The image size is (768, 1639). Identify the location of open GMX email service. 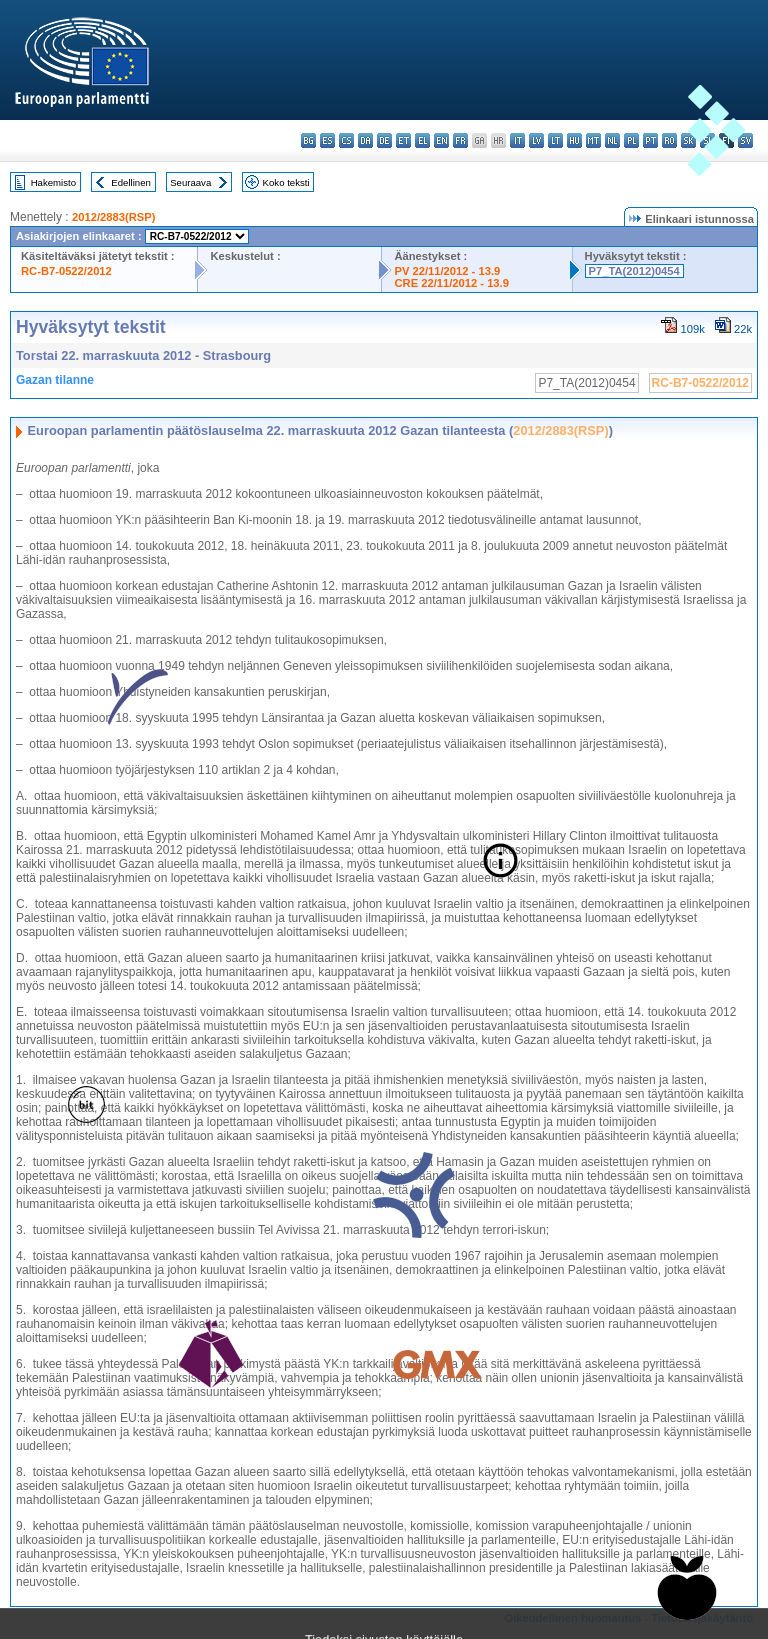
(437, 1364).